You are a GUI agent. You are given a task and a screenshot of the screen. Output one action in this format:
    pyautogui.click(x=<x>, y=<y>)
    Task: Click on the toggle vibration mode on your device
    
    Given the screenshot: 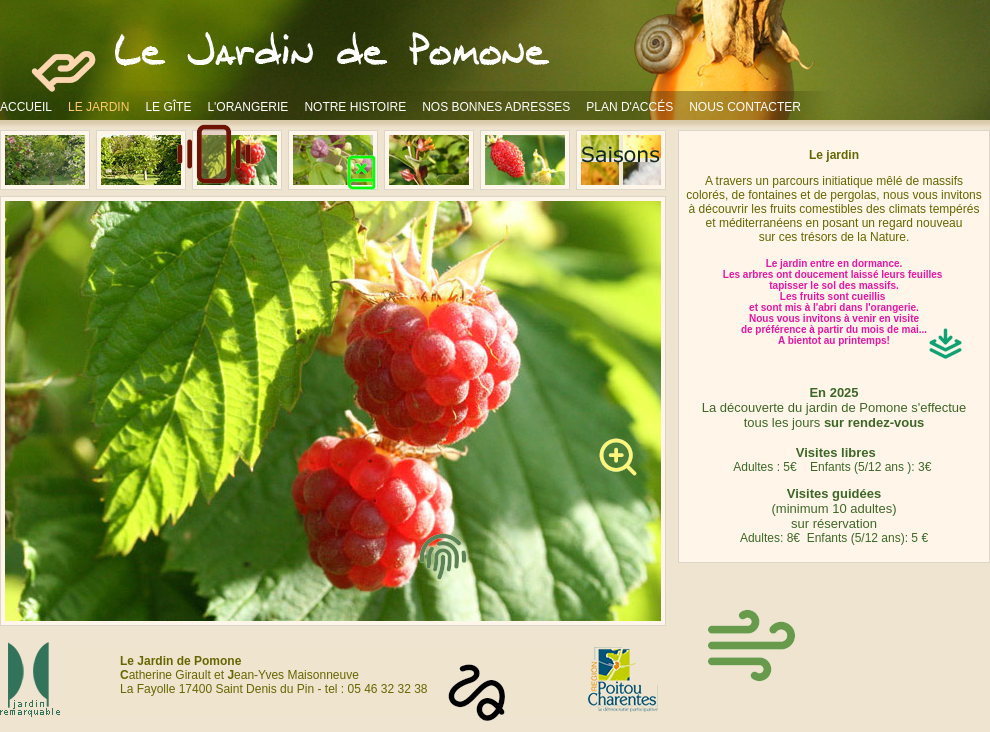 What is the action you would take?
    pyautogui.click(x=214, y=154)
    